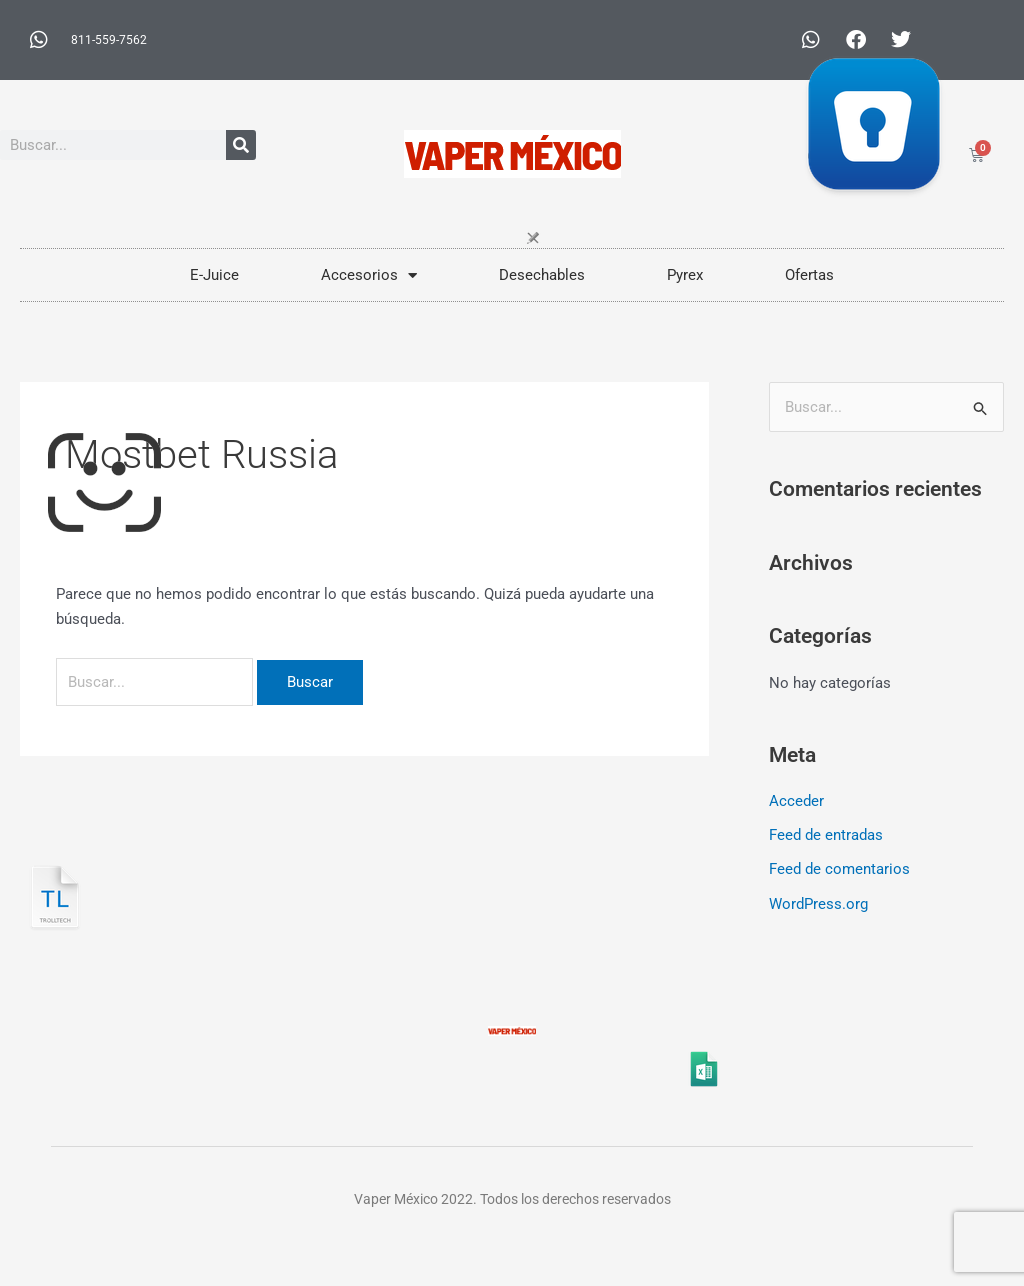 This screenshot has height=1286, width=1024. I want to click on open enpass password manager, so click(874, 124).